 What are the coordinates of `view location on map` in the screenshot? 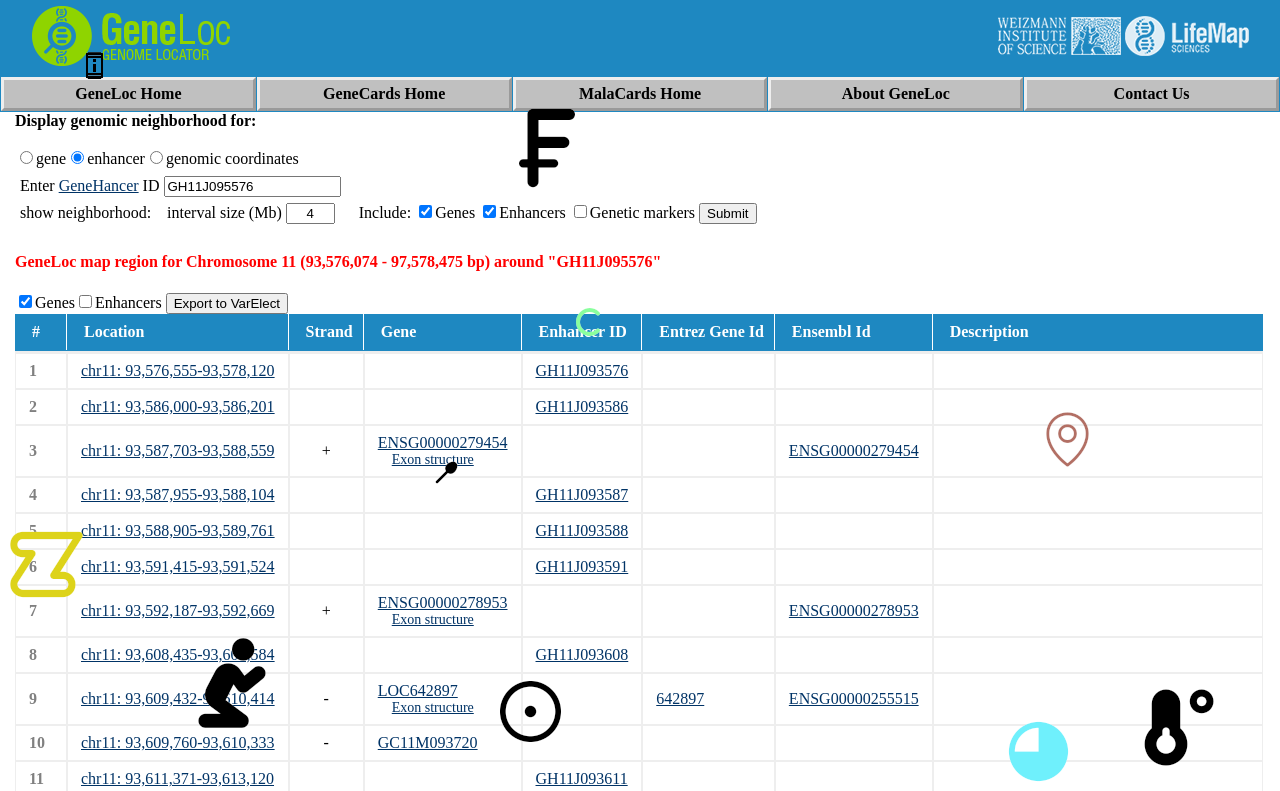 It's located at (1067, 439).